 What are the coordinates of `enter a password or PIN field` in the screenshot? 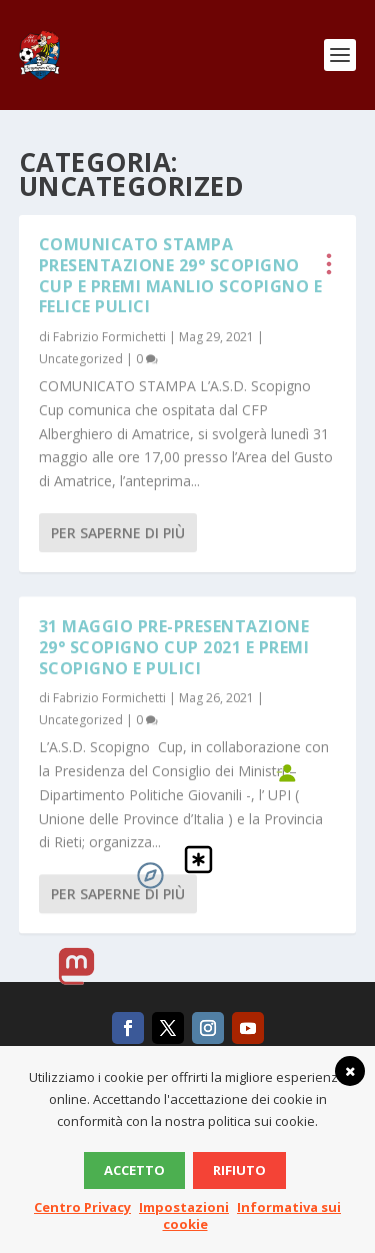 It's located at (198, 859).